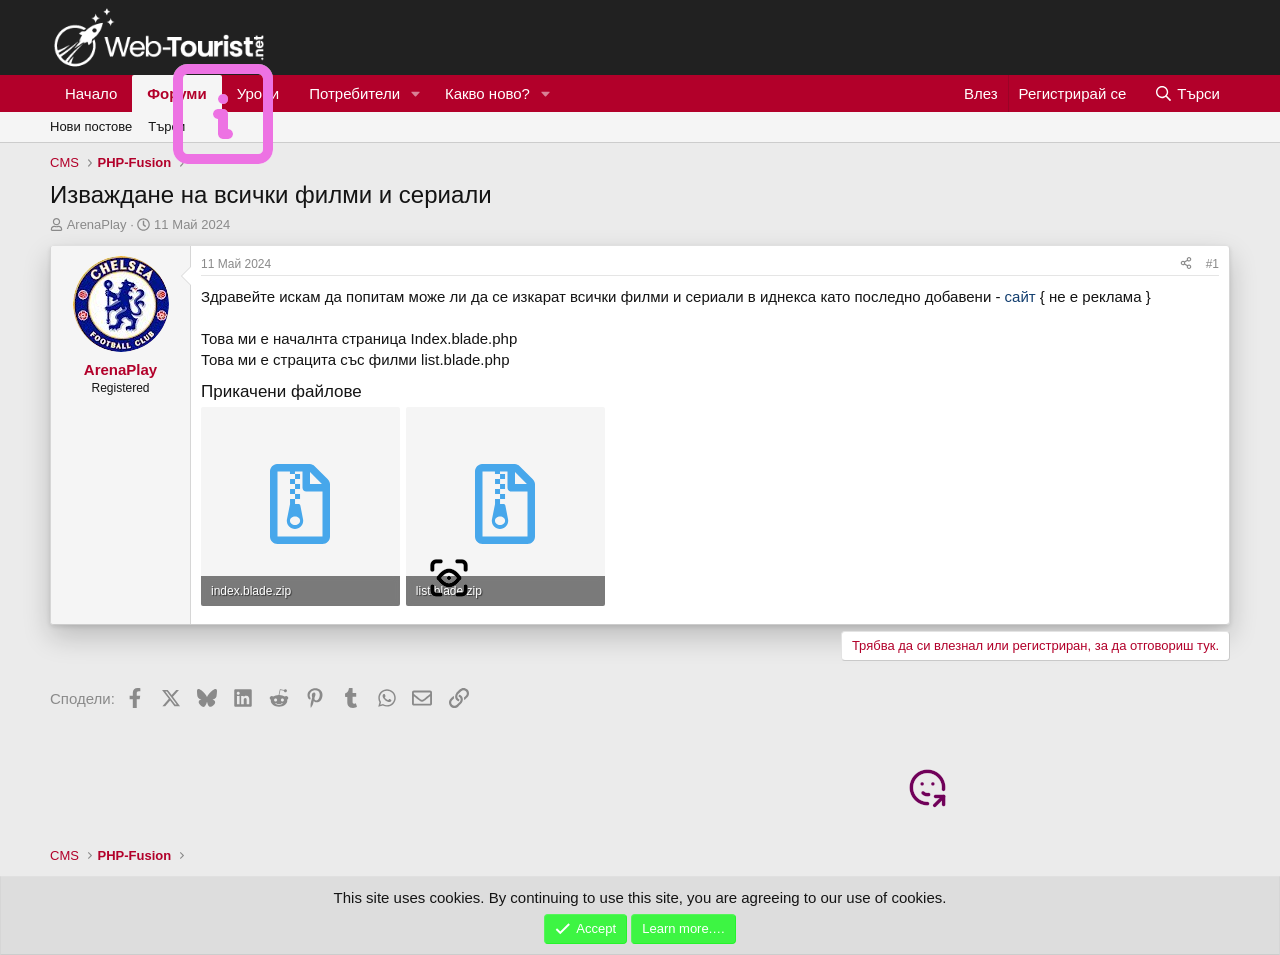 The width and height of the screenshot is (1280, 955). Describe the element at coordinates (223, 114) in the screenshot. I see `view more information or details` at that location.